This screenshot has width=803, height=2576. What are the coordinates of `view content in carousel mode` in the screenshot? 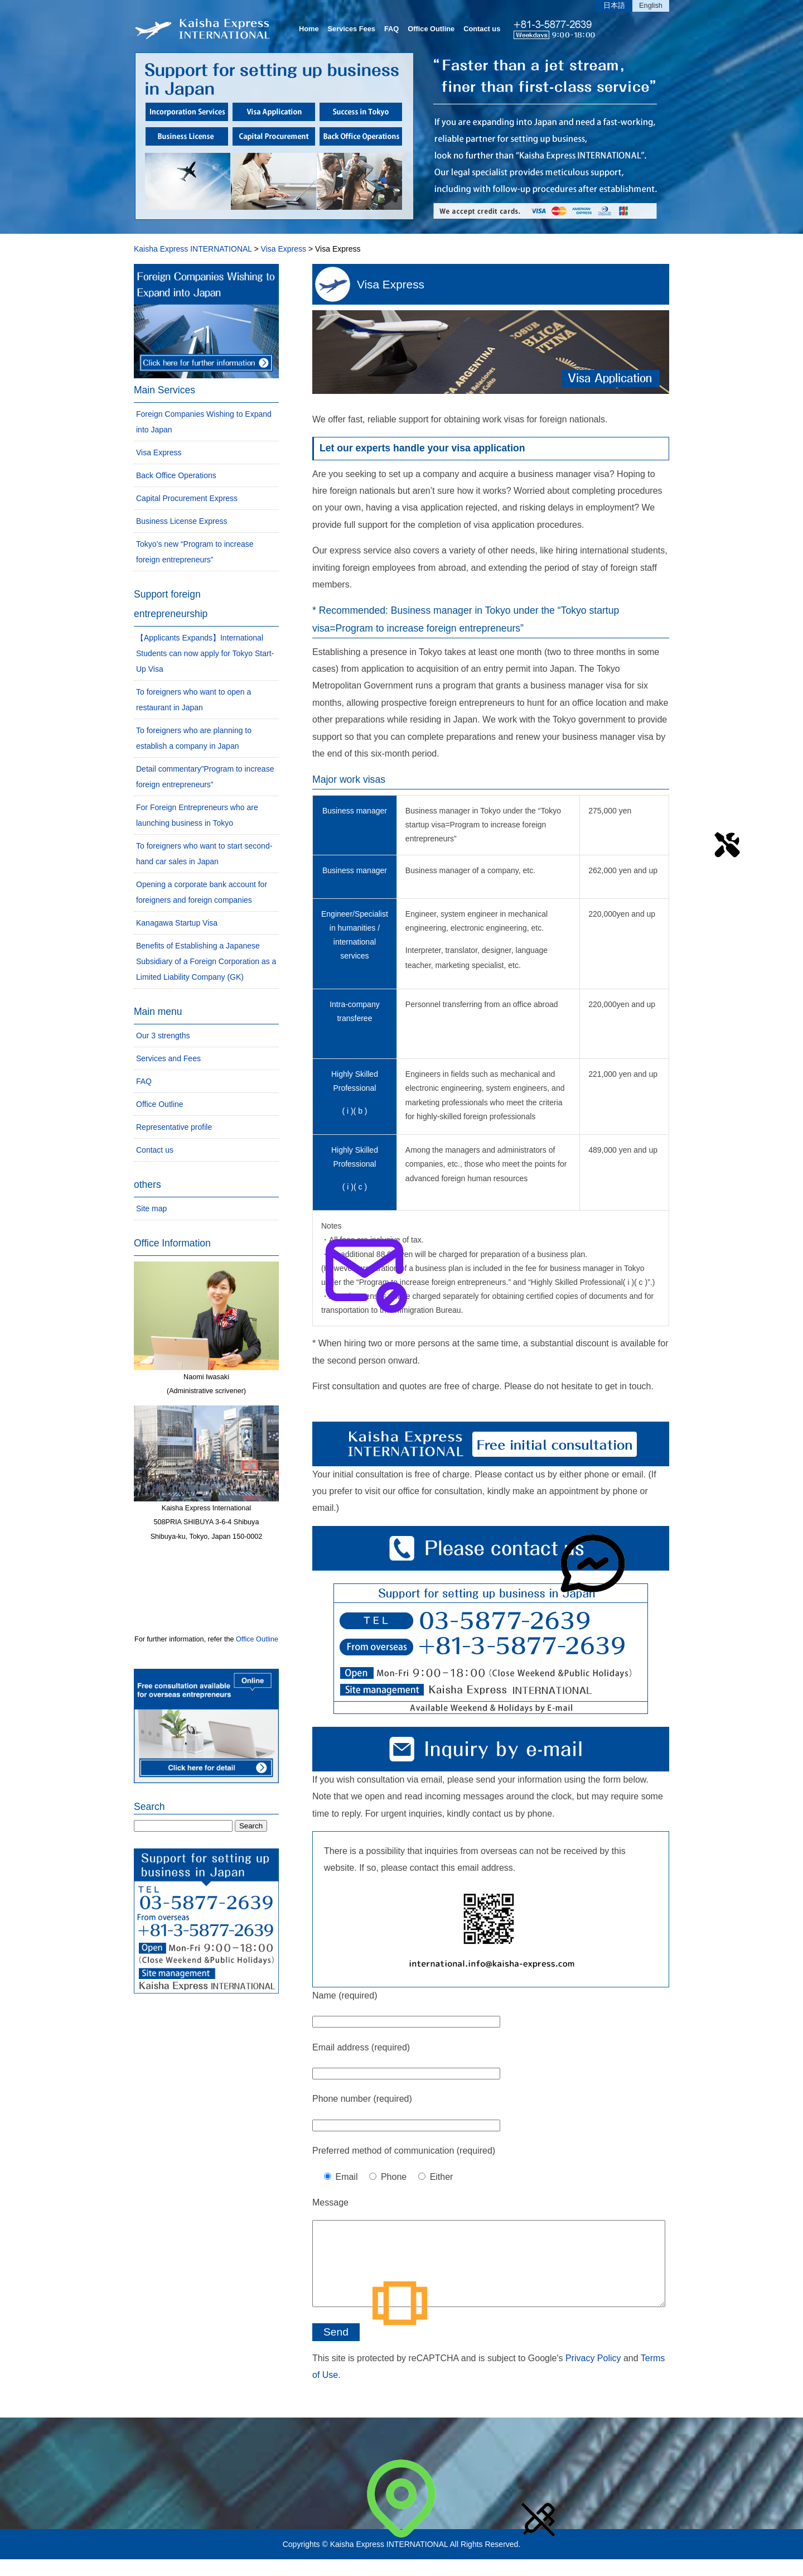 It's located at (400, 2303).